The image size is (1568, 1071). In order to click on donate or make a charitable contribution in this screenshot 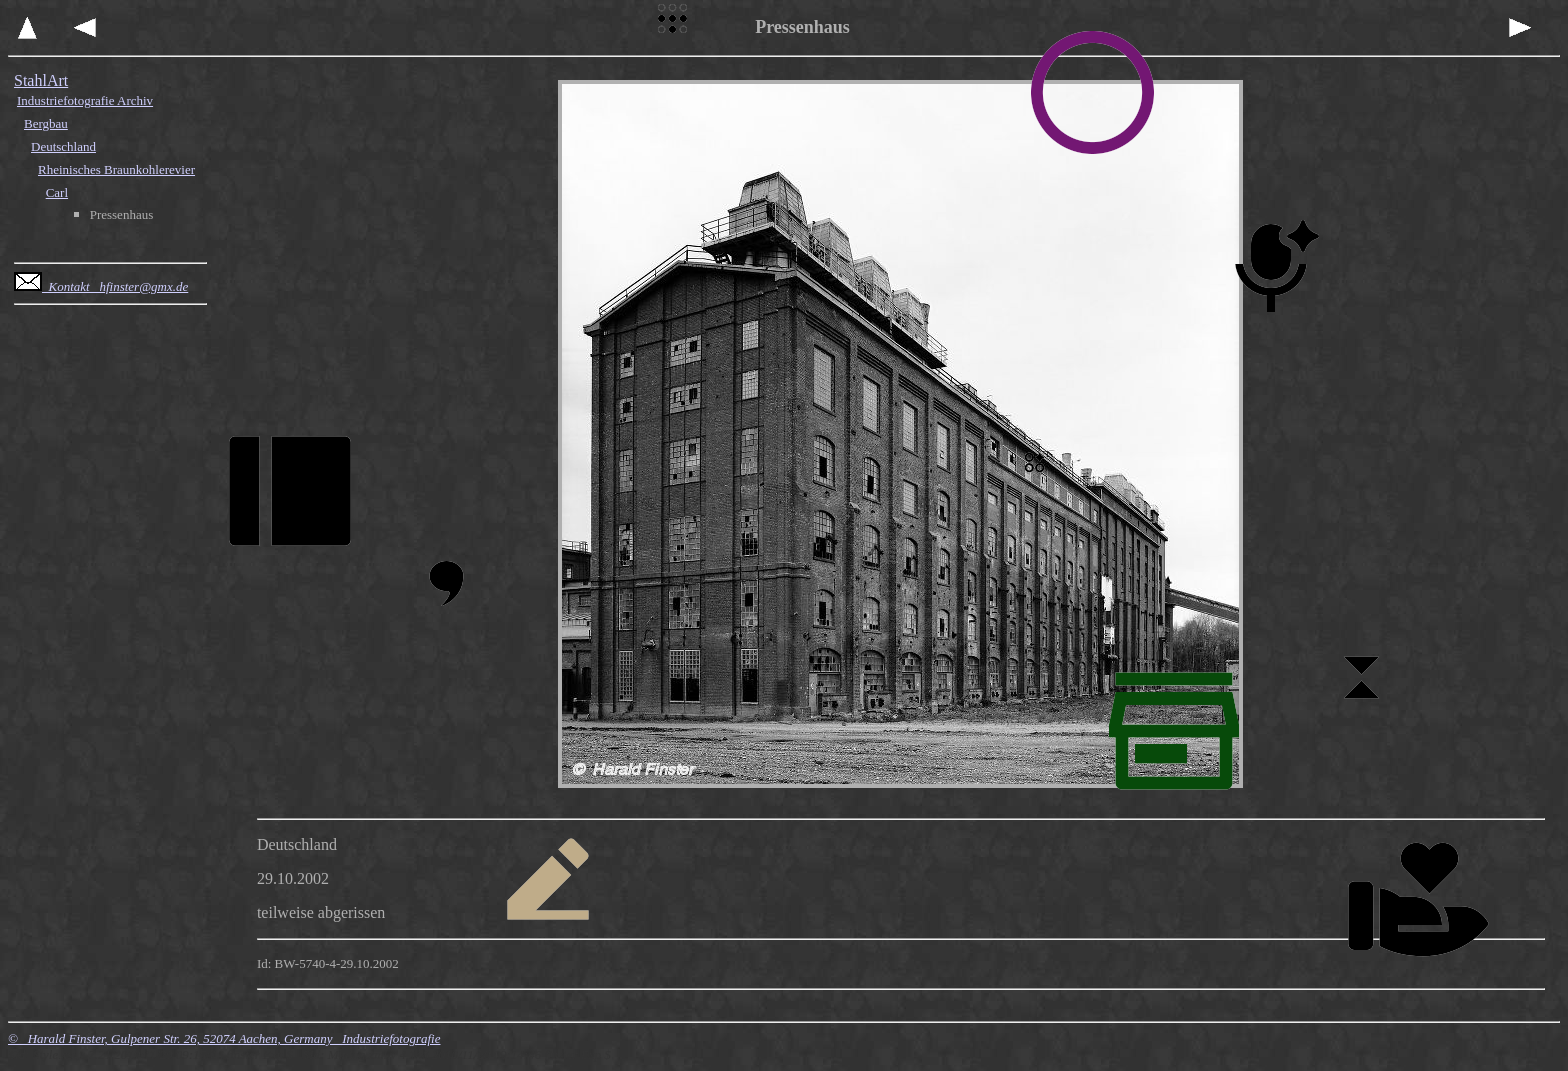, I will do `click(1417, 900)`.